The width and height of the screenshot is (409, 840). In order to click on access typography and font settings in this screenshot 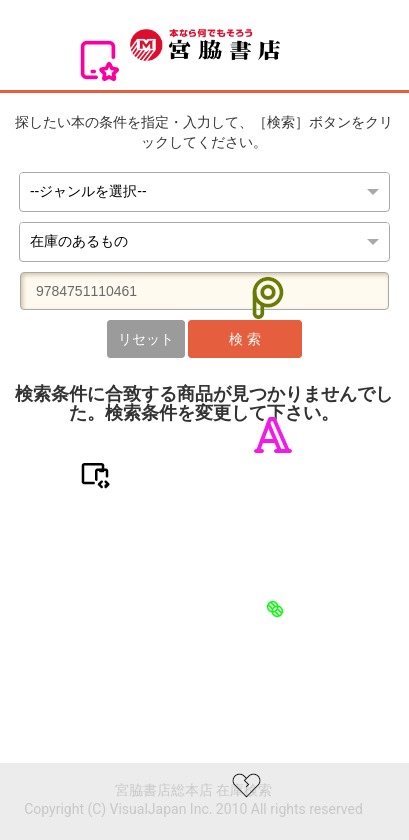, I will do `click(272, 435)`.